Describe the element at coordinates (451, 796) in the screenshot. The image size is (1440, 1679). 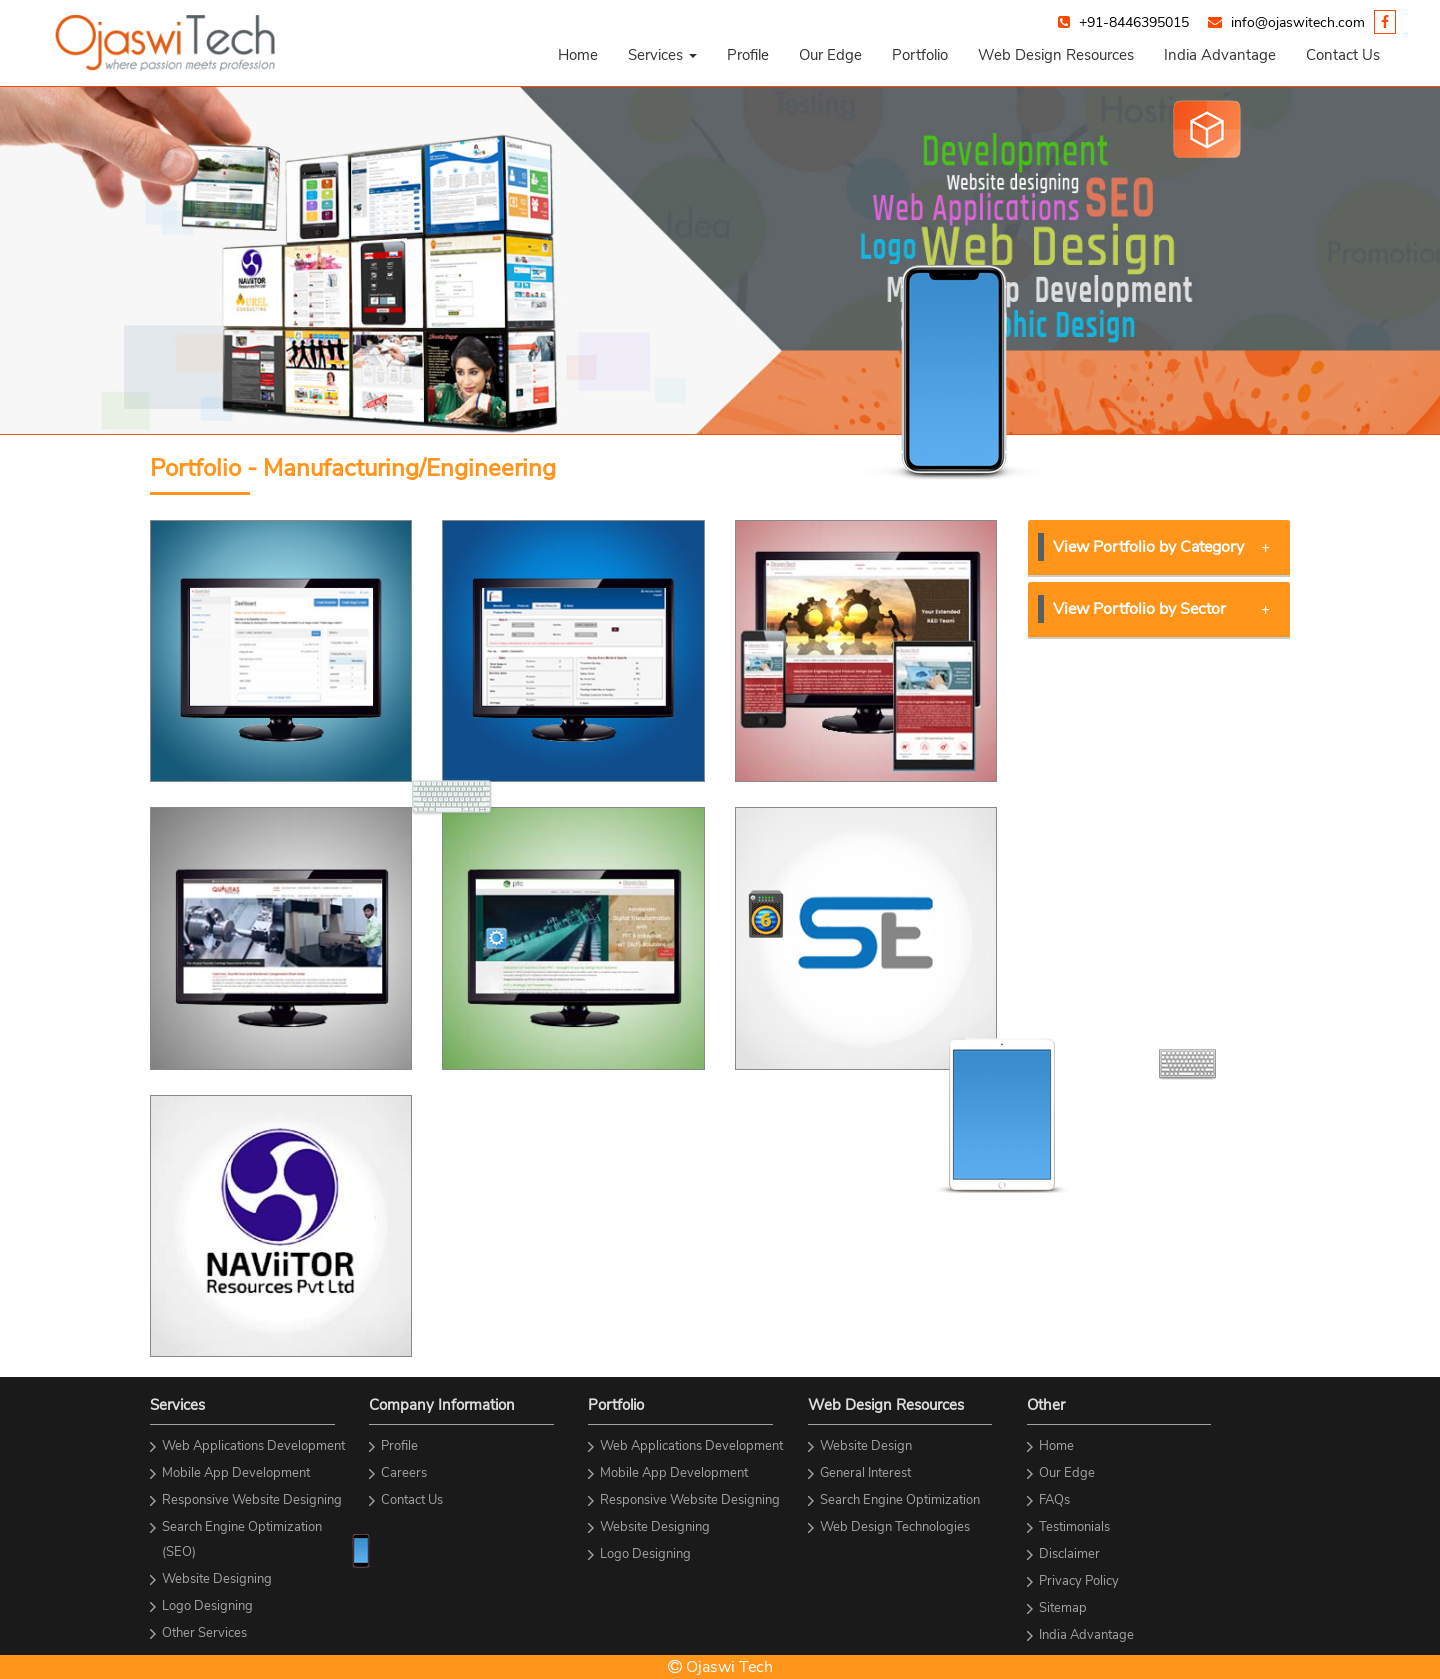
I see `connect a bluetooth keyboard` at that location.